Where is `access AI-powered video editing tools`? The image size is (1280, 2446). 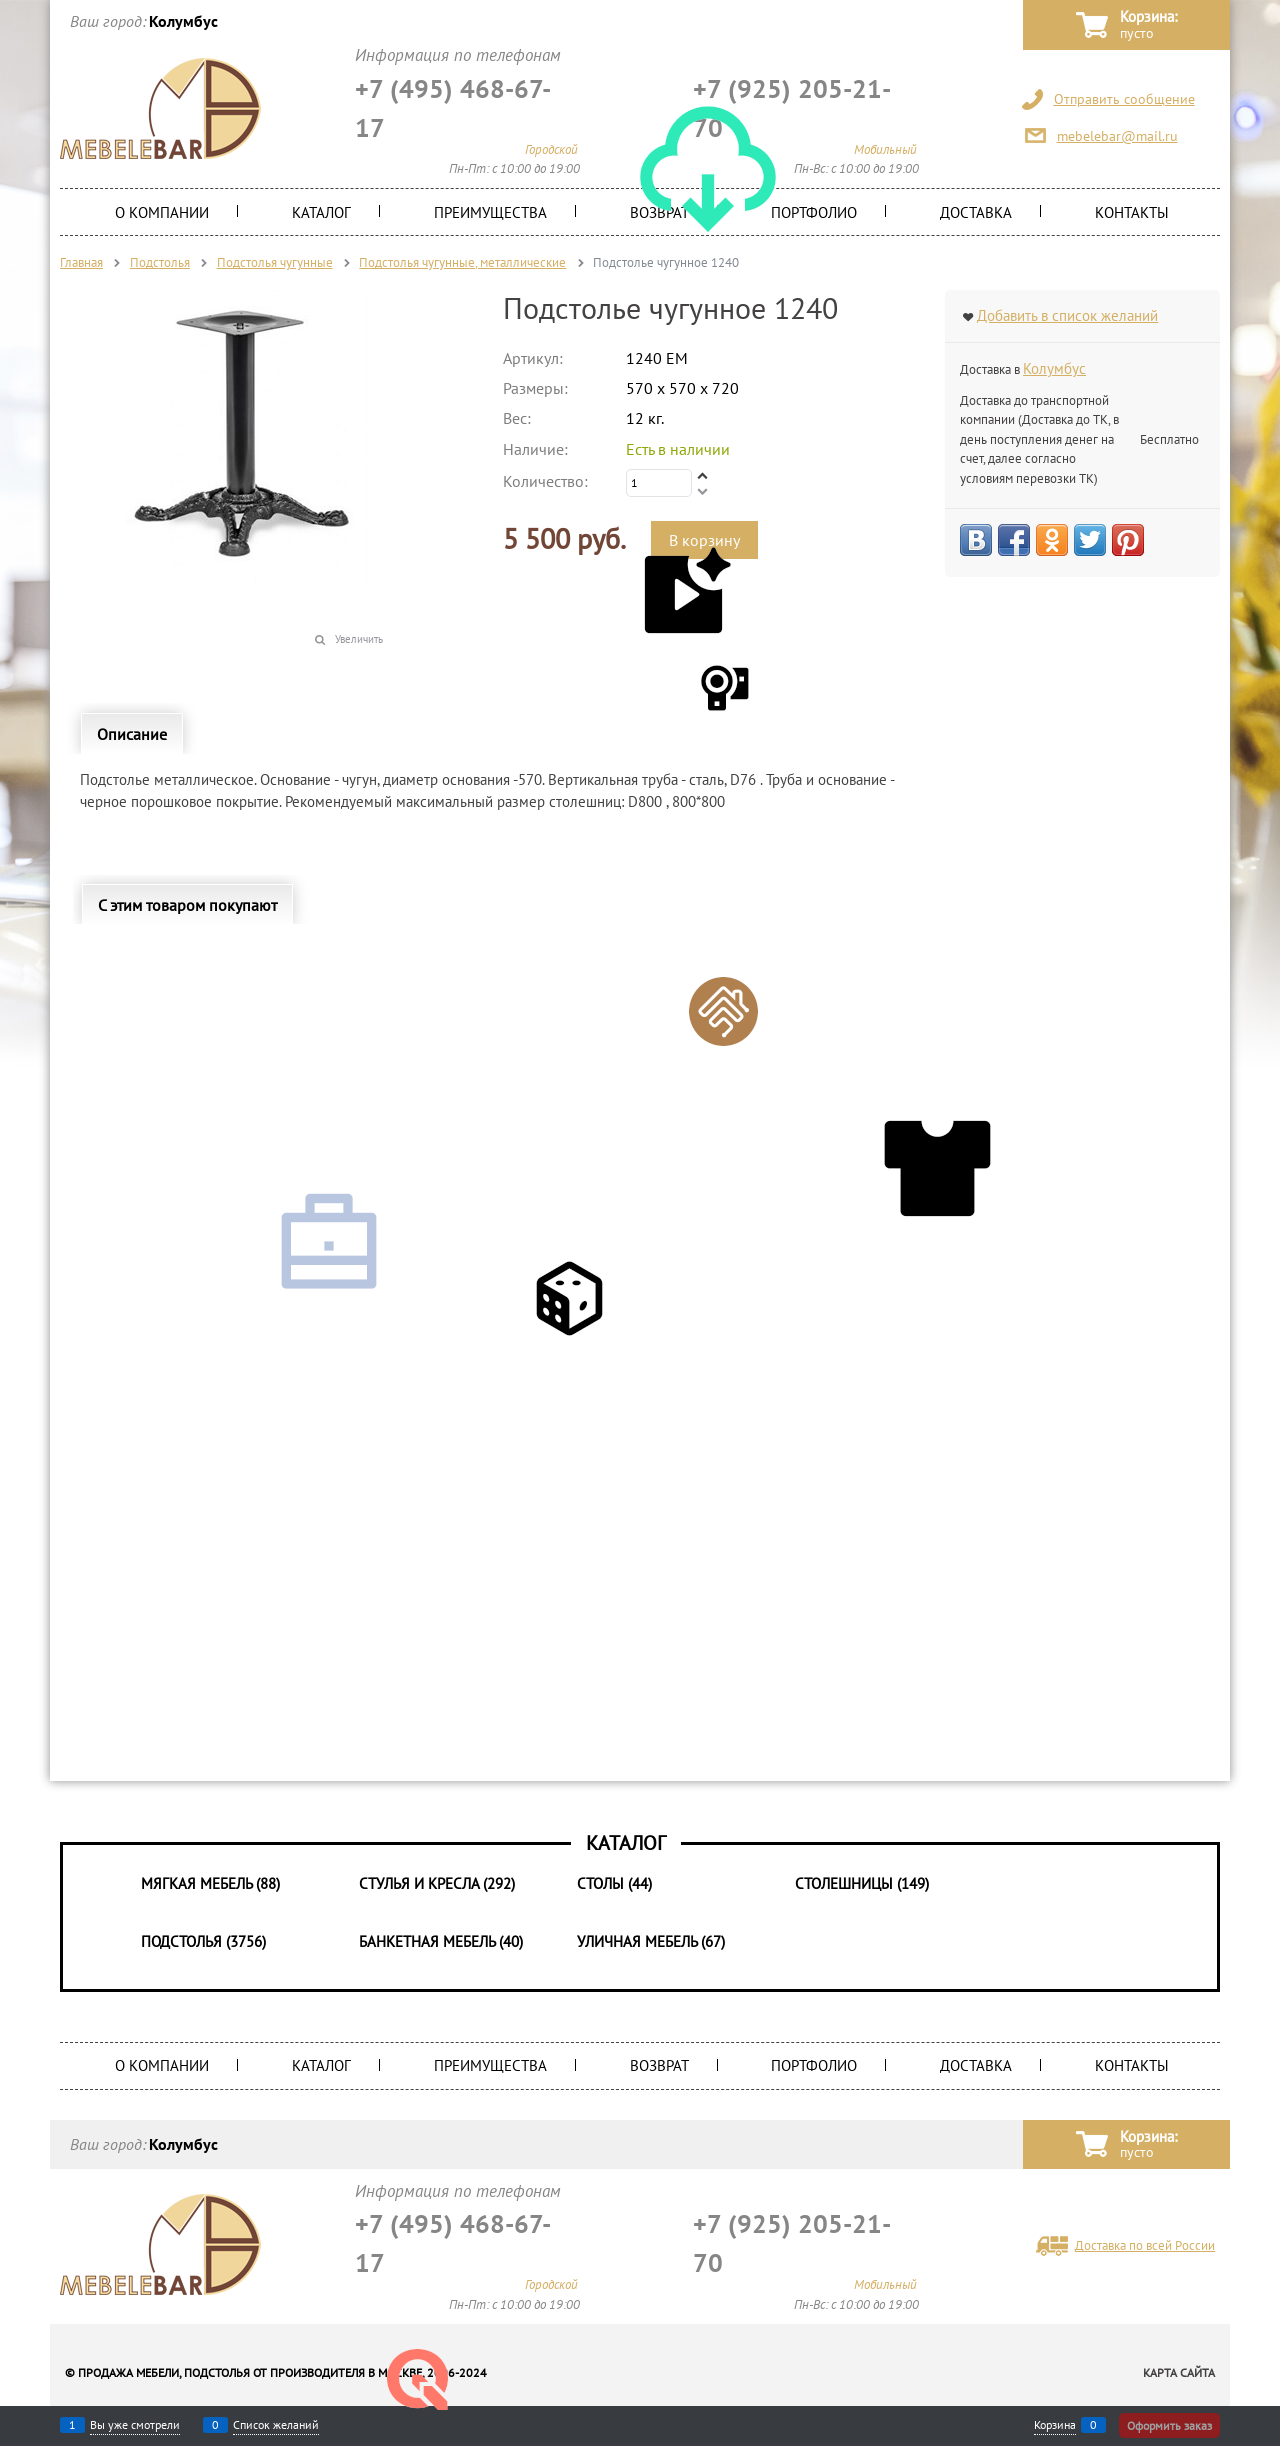
access AI-powered video editing tools is located at coordinates (683, 594).